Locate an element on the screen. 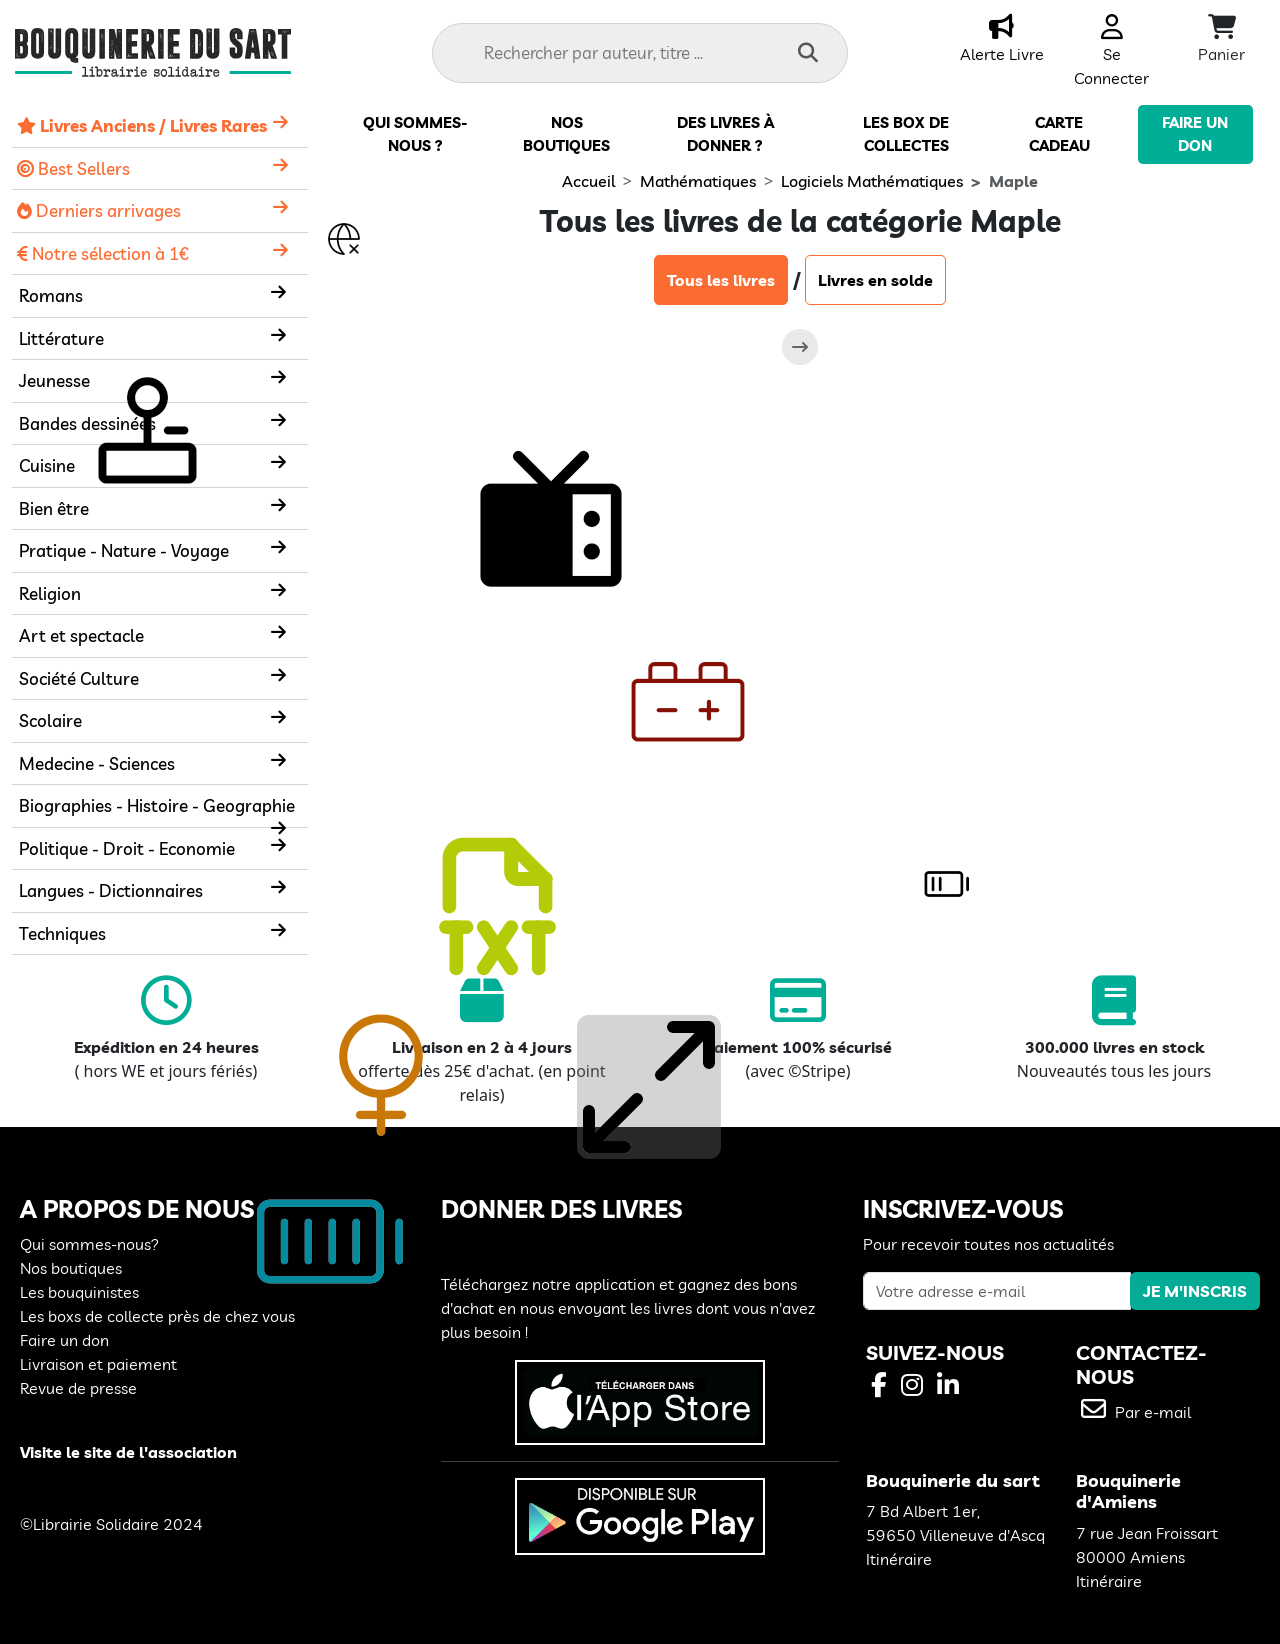  indicates medium battery level is located at coordinates (946, 884).